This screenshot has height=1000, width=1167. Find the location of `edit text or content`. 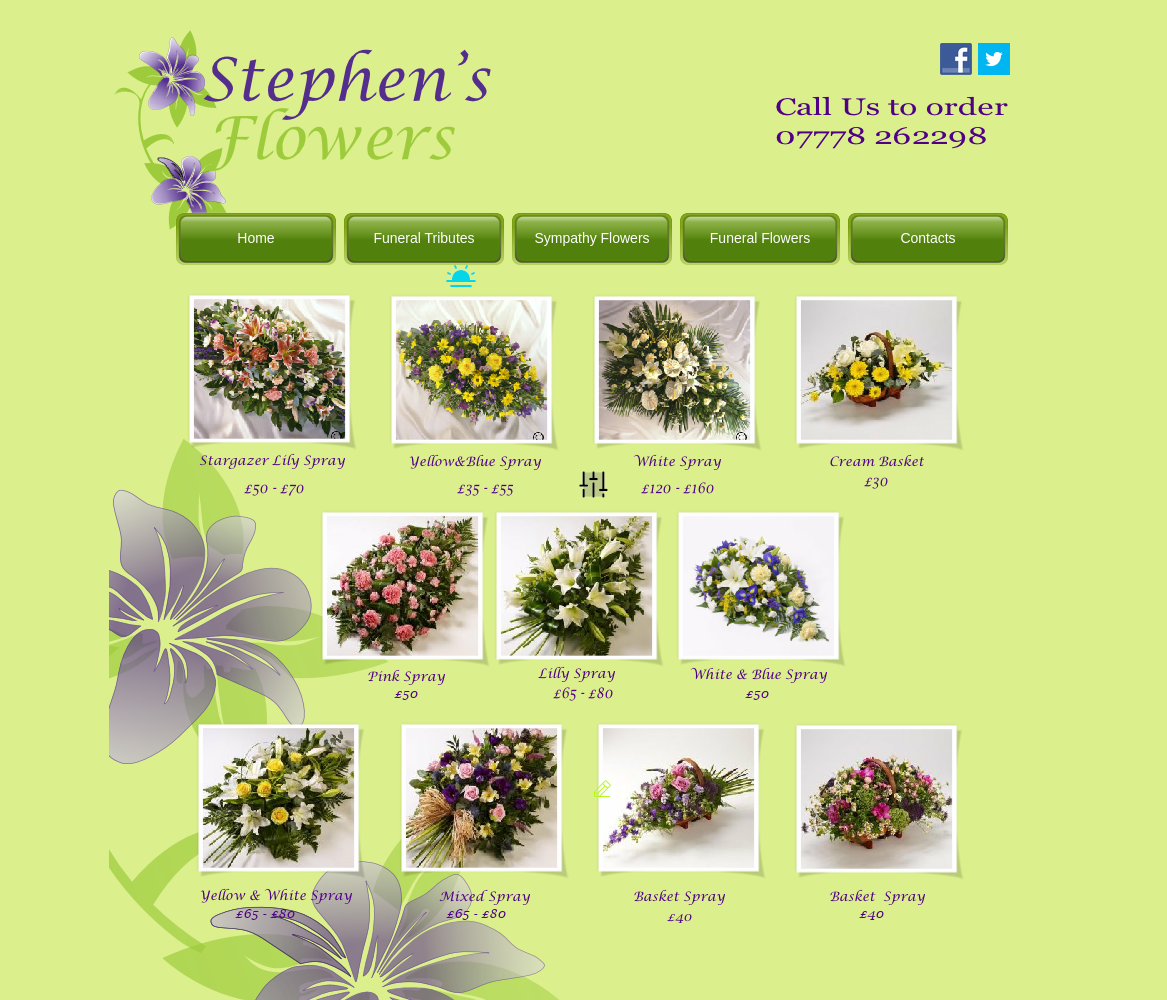

edit text or content is located at coordinates (602, 789).